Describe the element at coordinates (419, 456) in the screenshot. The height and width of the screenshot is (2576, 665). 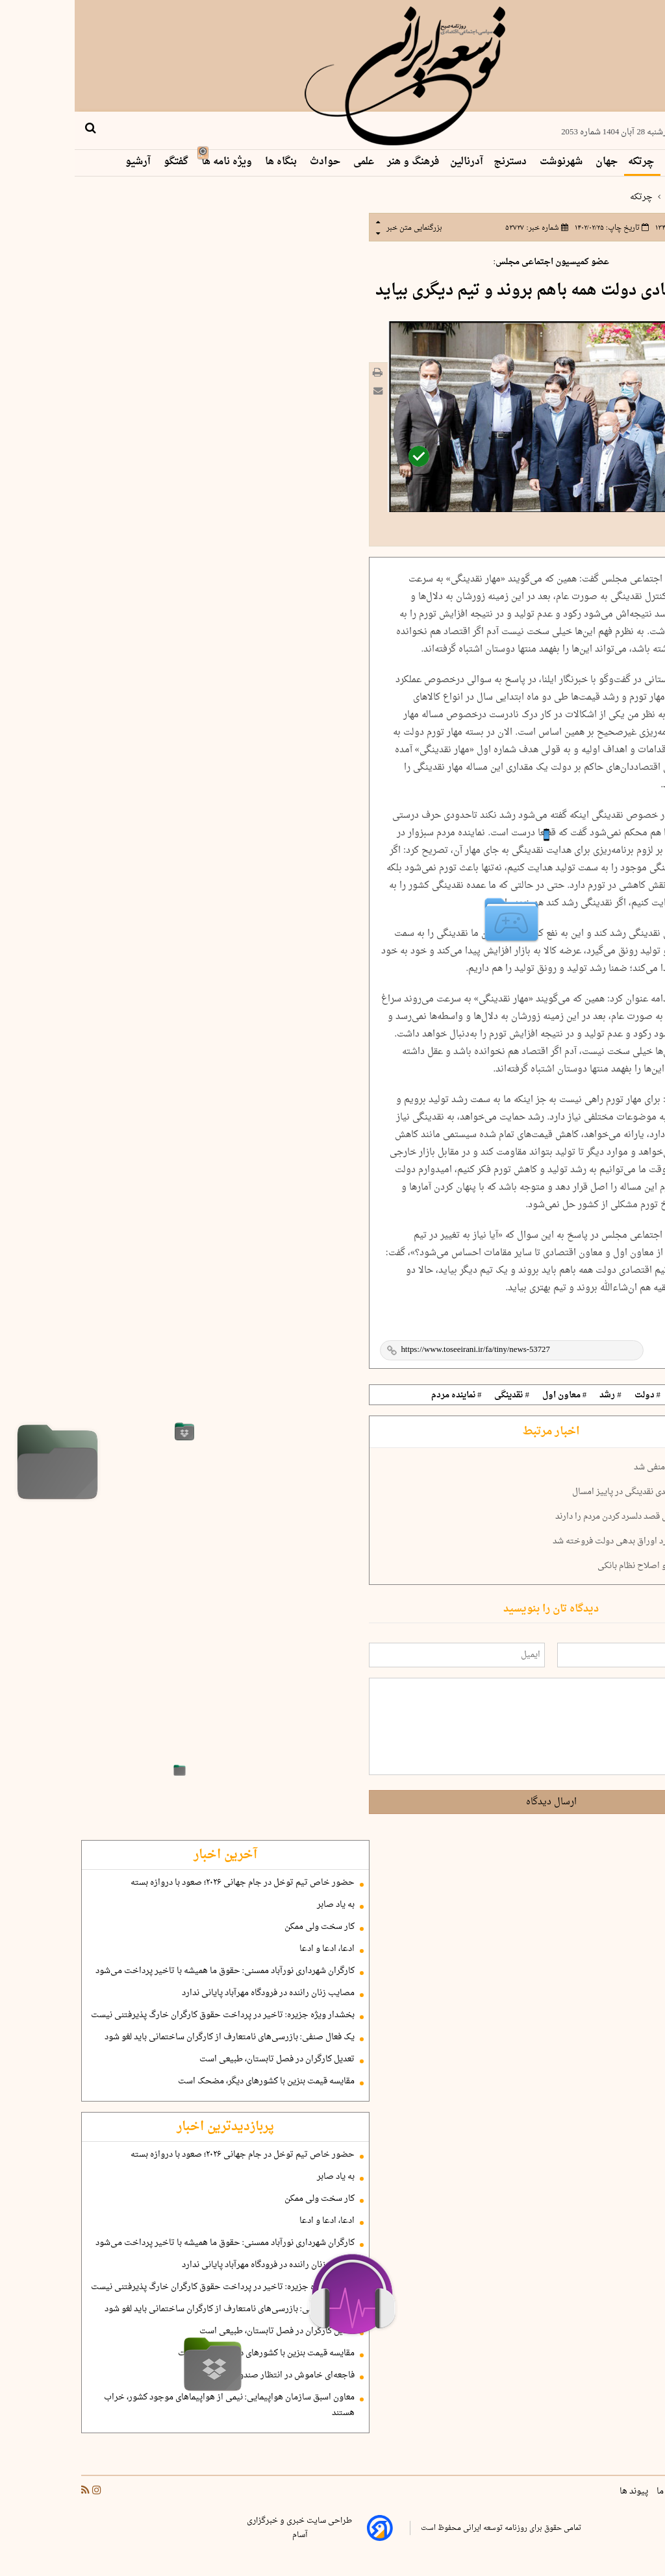
I see `indicates a selected or checked item` at that location.